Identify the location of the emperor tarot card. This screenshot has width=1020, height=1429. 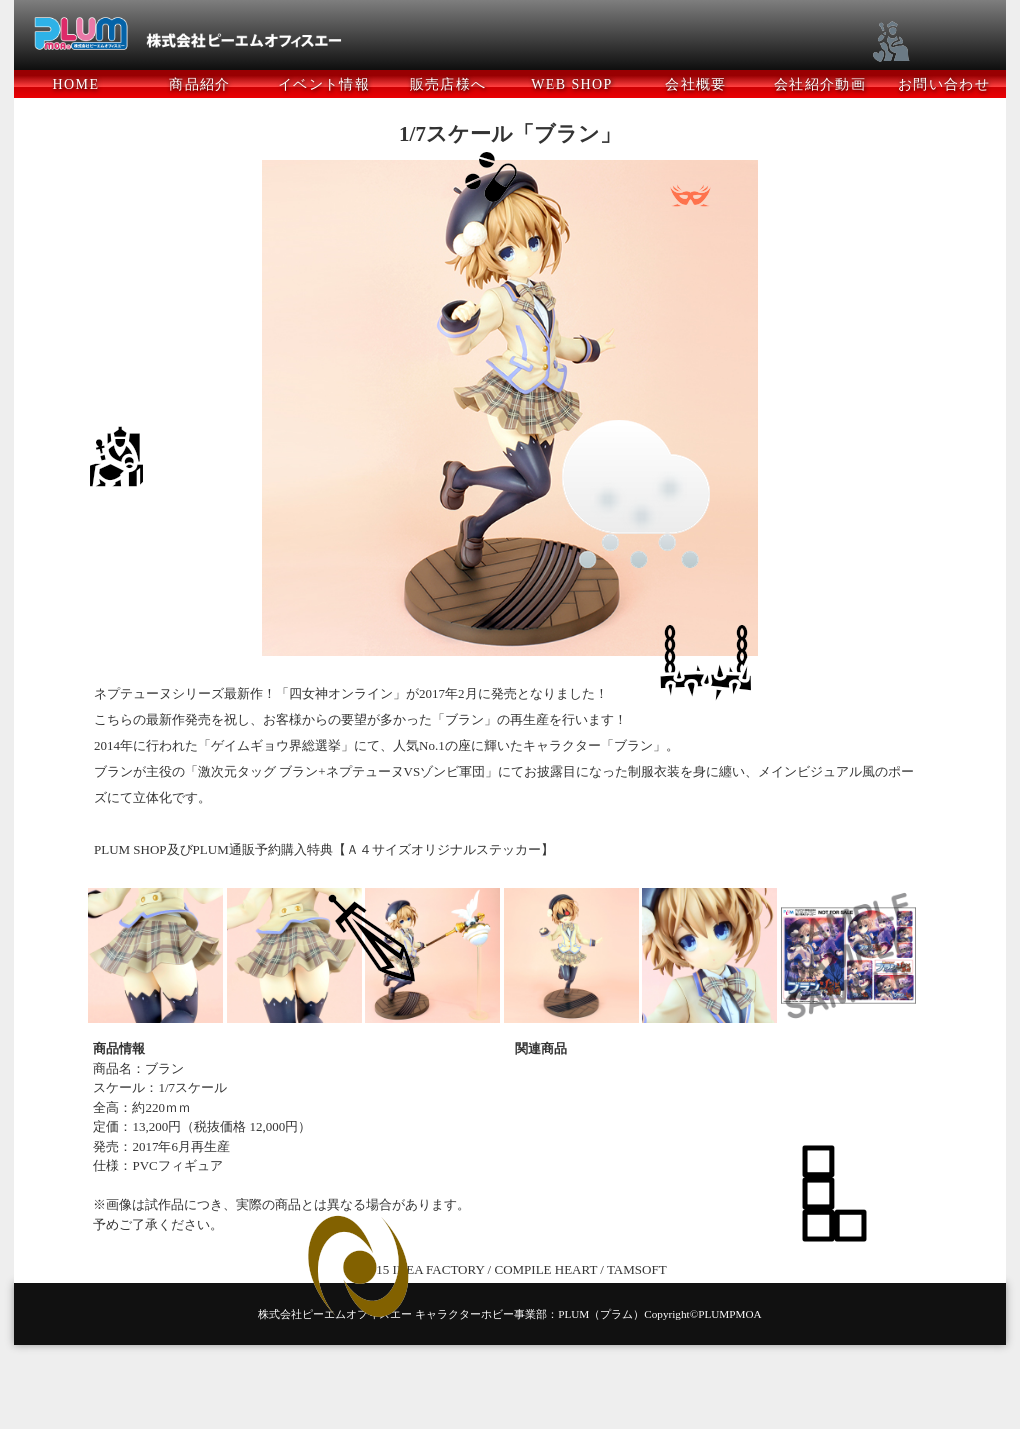
(116, 456).